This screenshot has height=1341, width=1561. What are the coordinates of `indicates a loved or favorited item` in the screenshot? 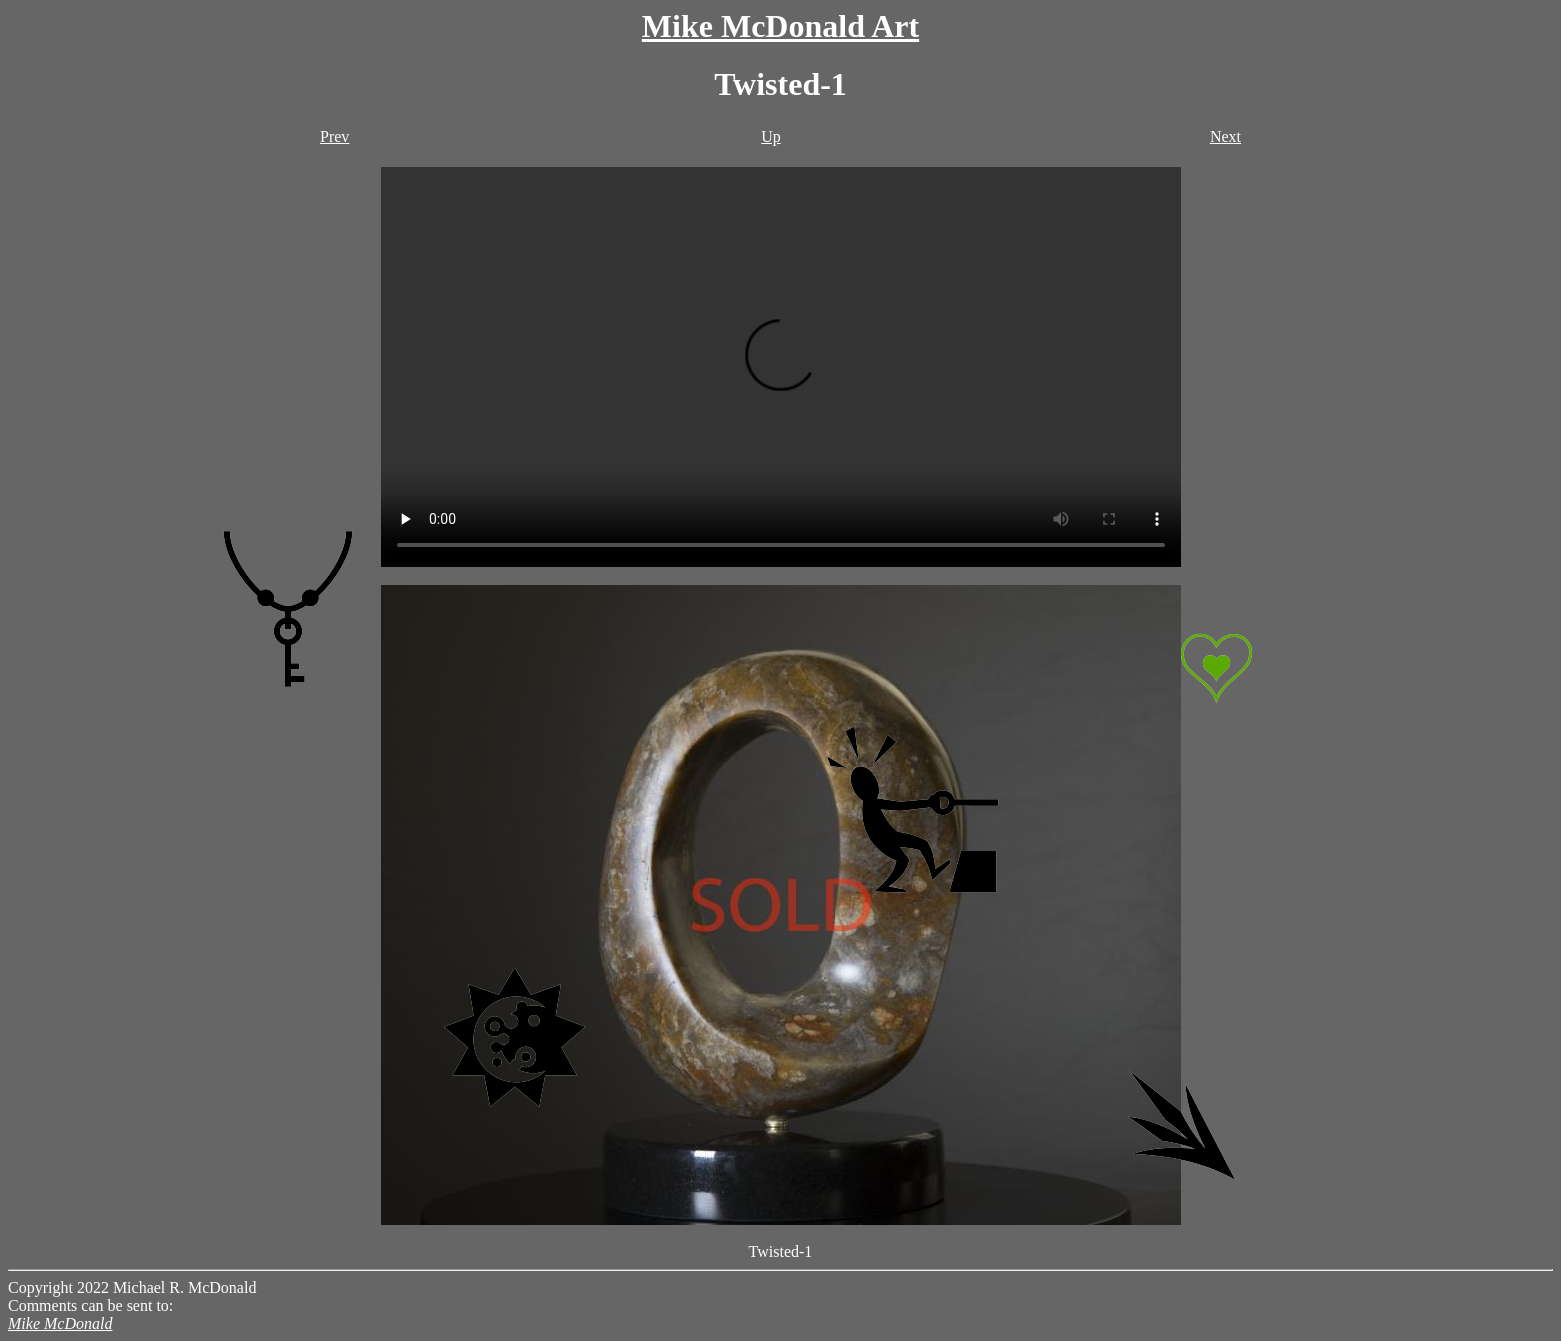 It's located at (1216, 668).